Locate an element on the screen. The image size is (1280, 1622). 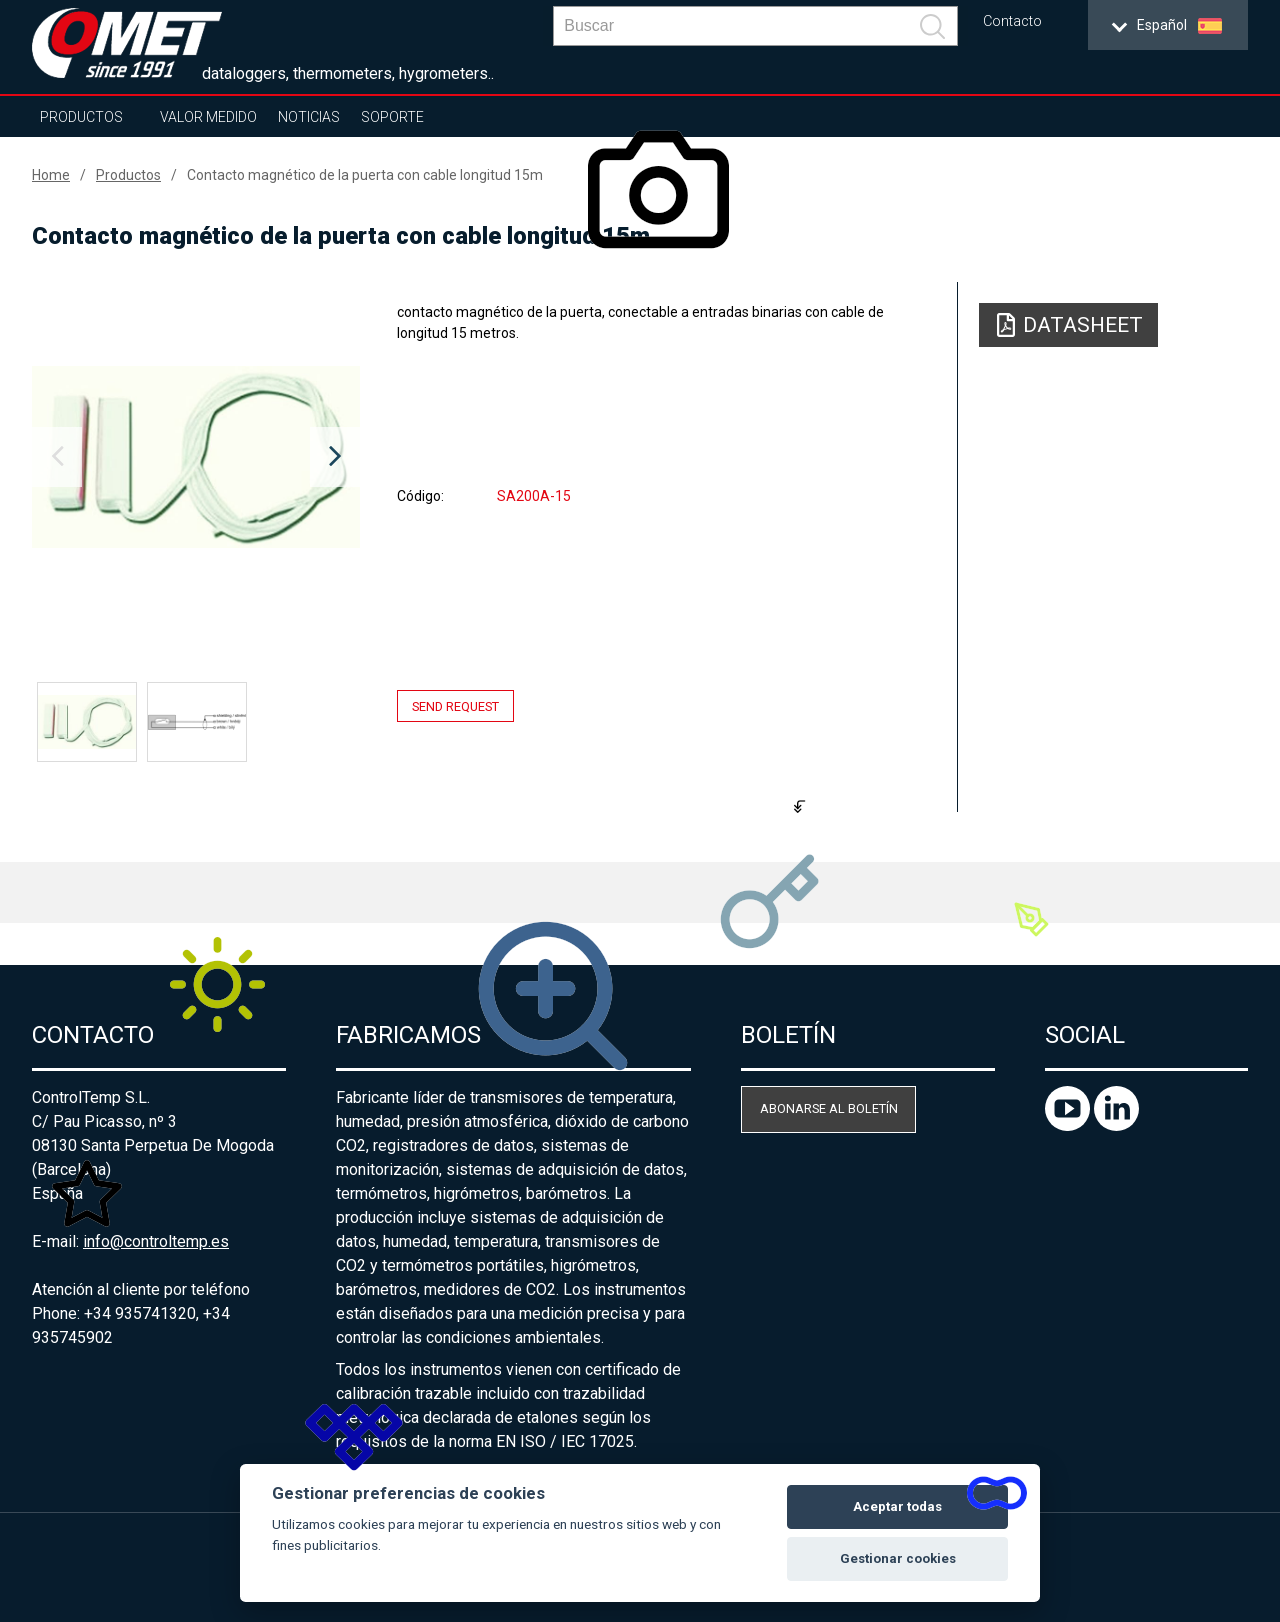
peanut app logo or brand icon is located at coordinates (997, 1493).